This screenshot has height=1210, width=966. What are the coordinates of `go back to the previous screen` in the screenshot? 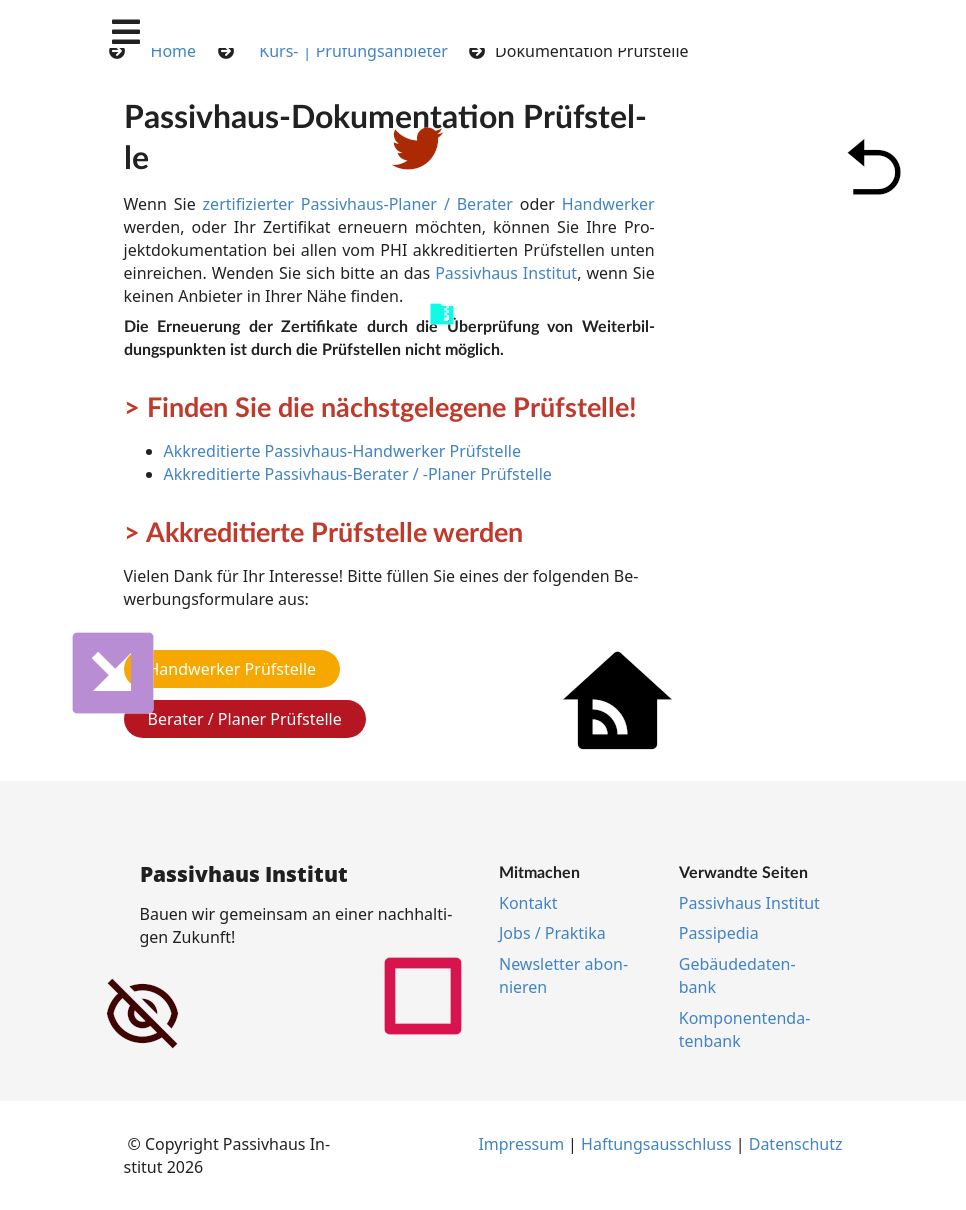 It's located at (875, 169).